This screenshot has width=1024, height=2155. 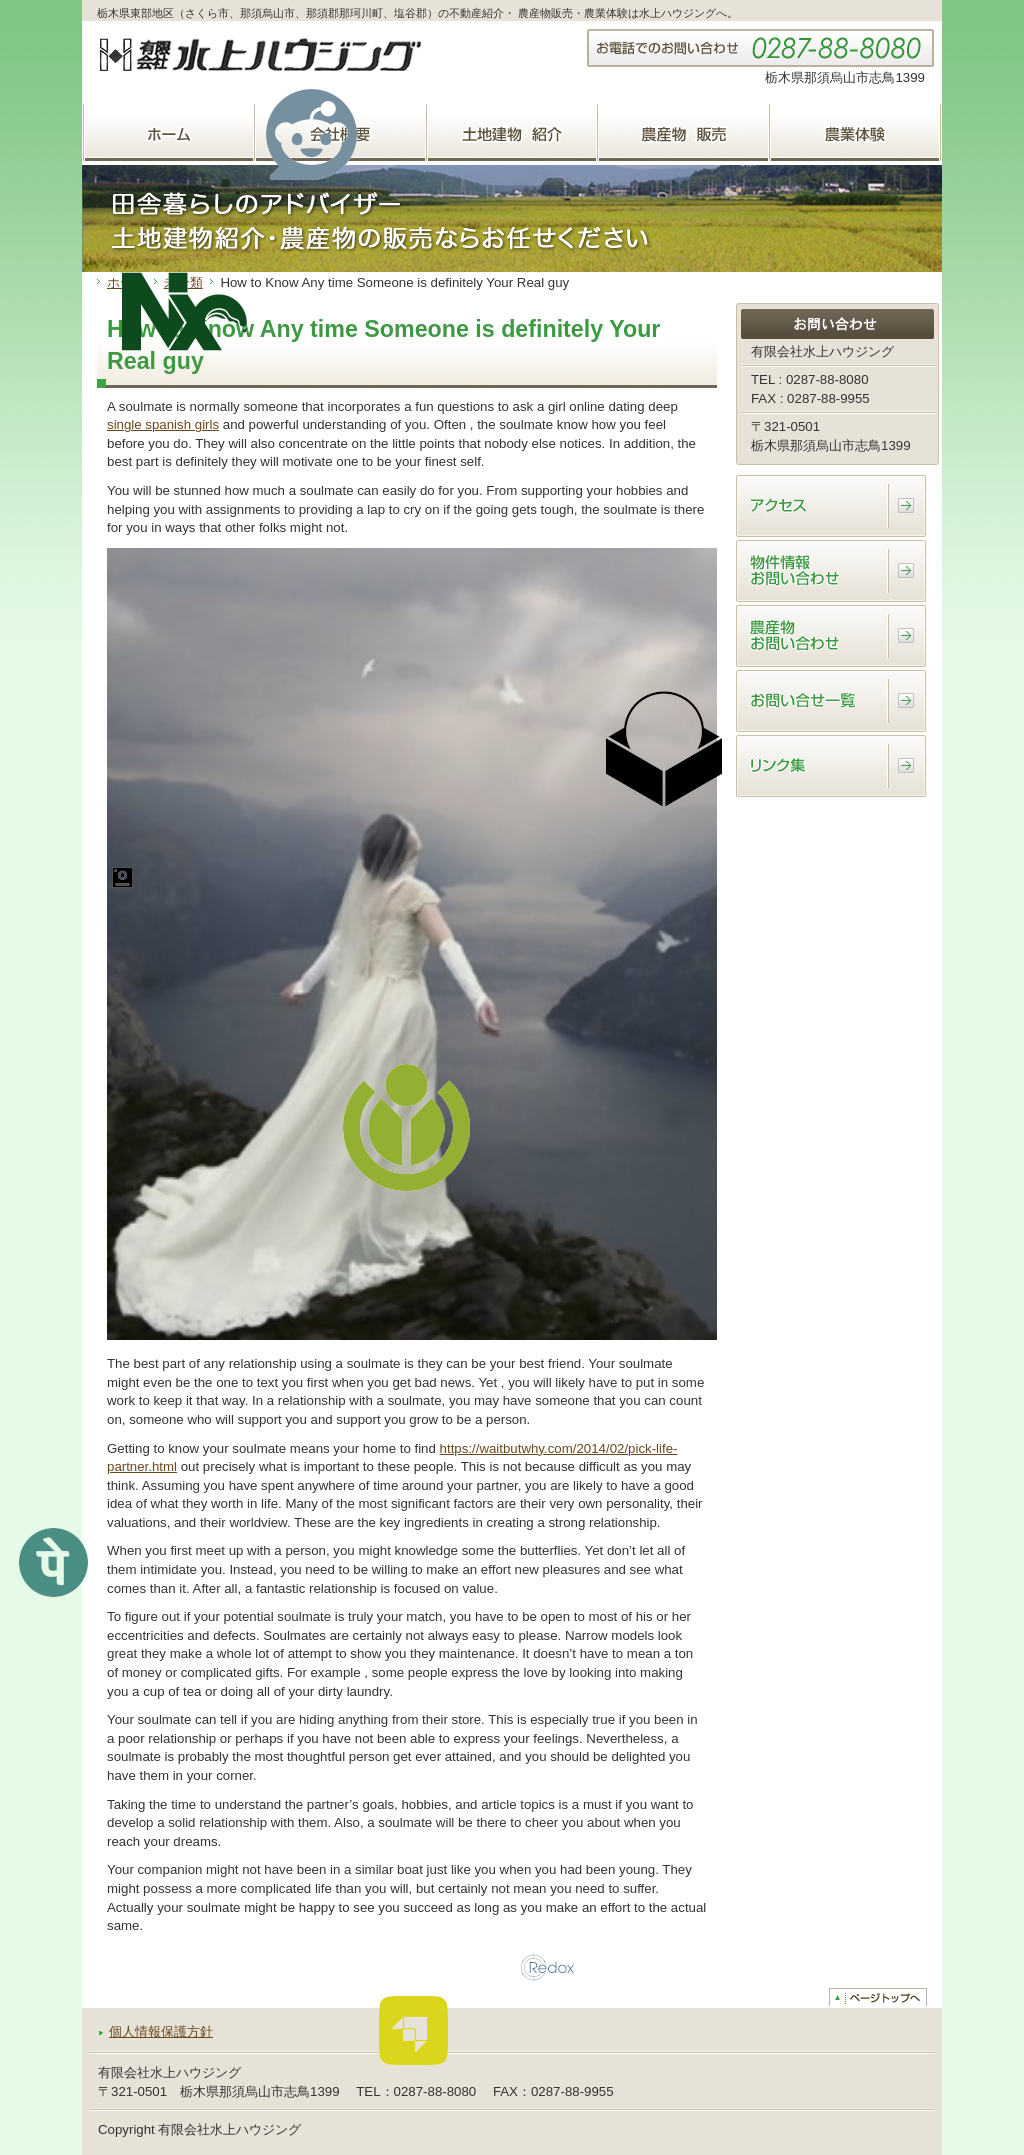 What do you see at coordinates (311, 134) in the screenshot?
I see `open the Reddit app` at bounding box center [311, 134].